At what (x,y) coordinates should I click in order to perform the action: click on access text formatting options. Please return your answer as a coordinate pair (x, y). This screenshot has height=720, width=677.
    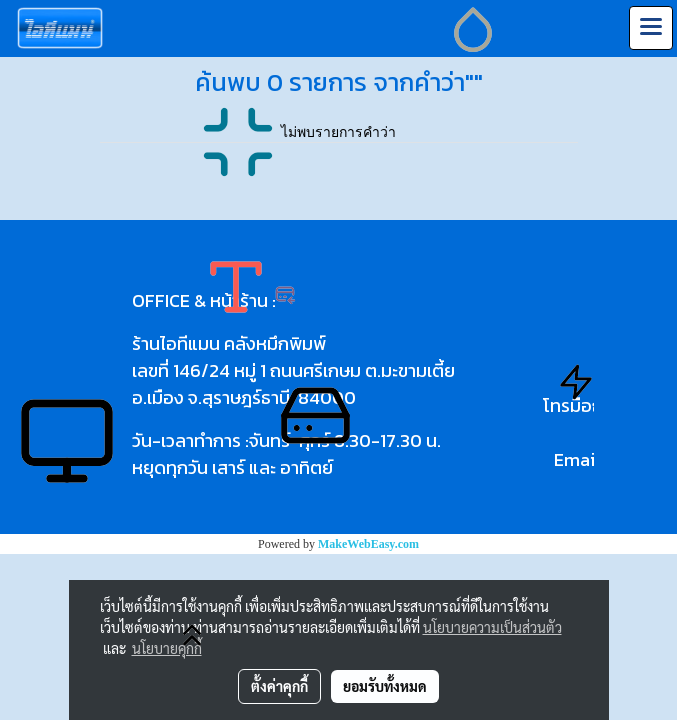
    Looking at the image, I should click on (236, 287).